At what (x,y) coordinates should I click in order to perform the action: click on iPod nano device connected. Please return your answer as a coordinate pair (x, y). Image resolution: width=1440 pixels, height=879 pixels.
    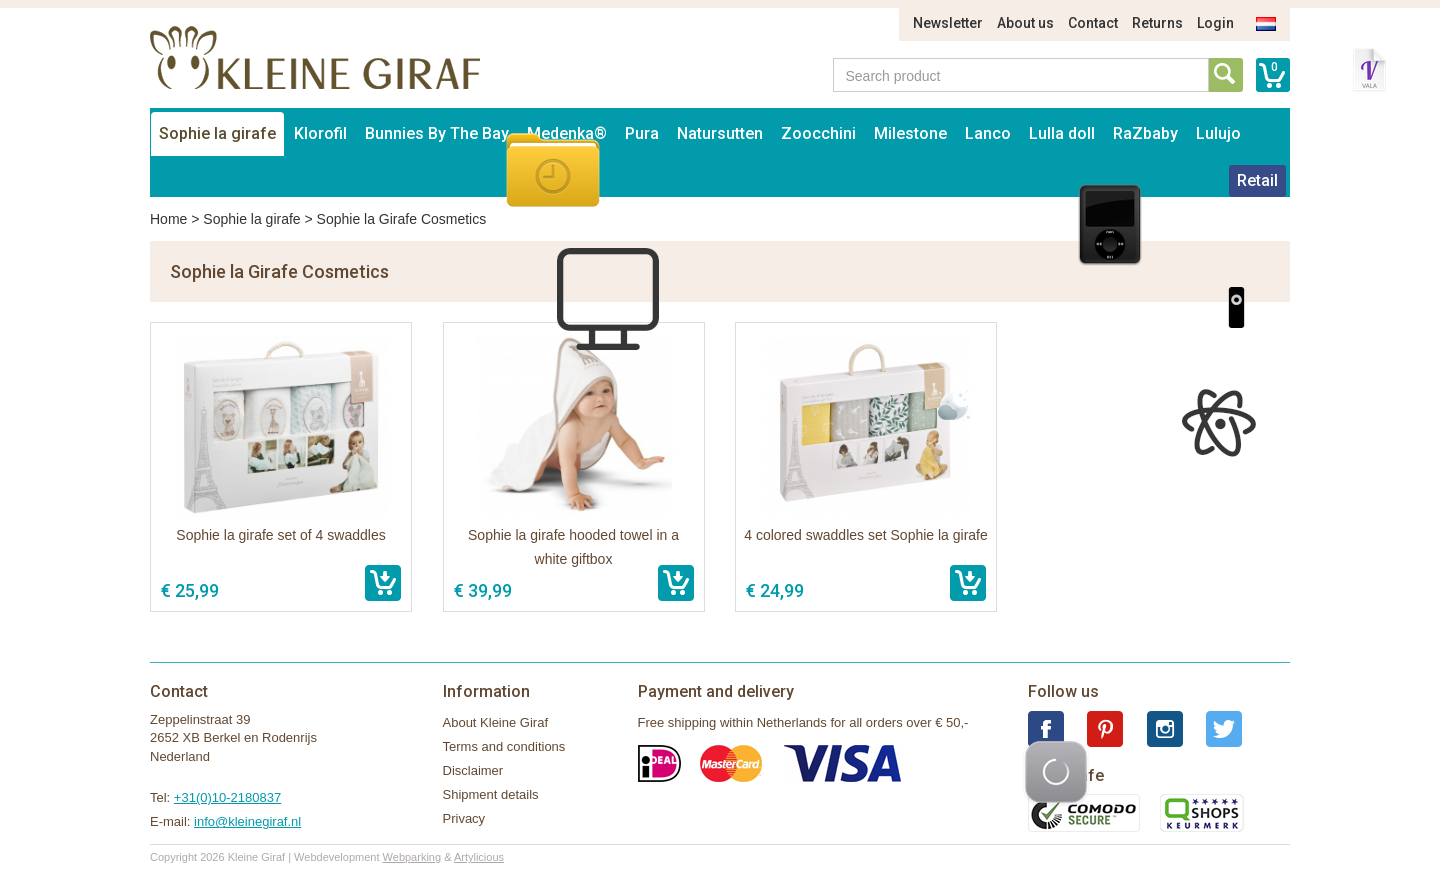
    Looking at the image, I should click on (1110, 206).